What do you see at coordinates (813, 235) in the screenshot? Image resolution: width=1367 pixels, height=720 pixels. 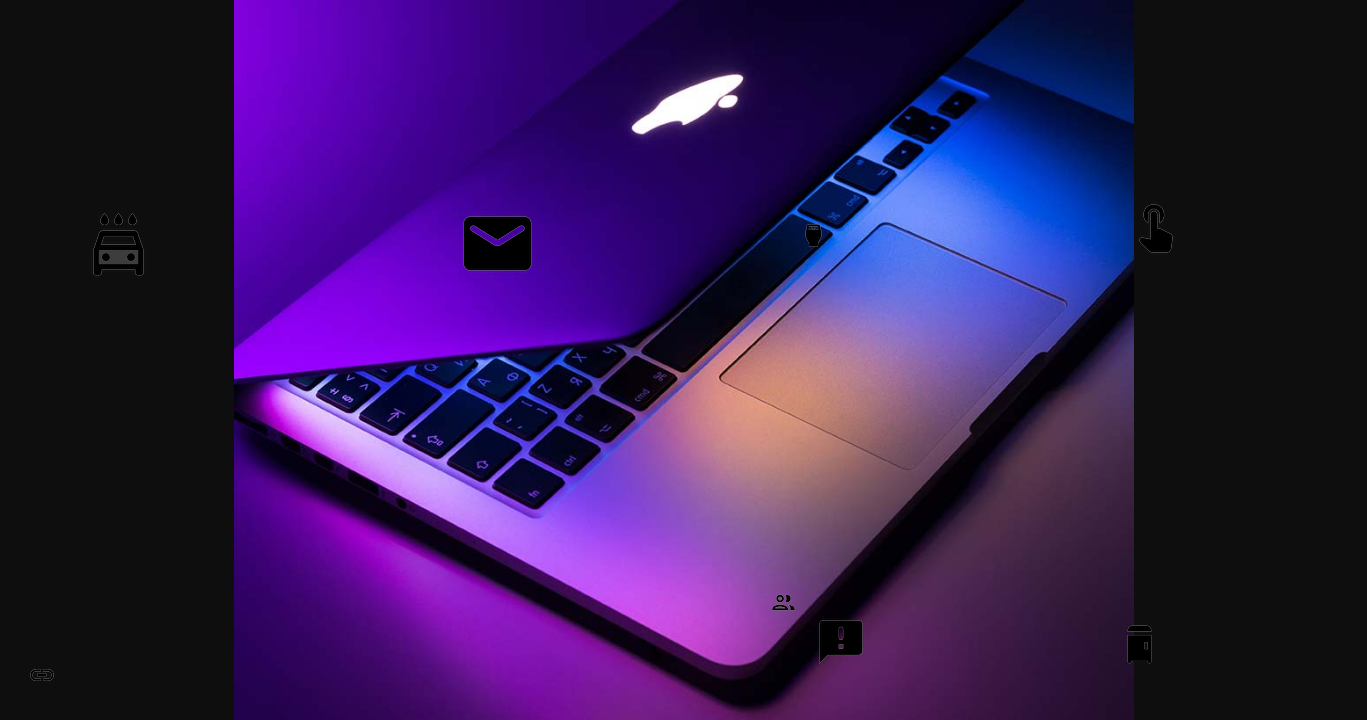 I see `configure HDMI input settings` at bounding box center [813, 235].